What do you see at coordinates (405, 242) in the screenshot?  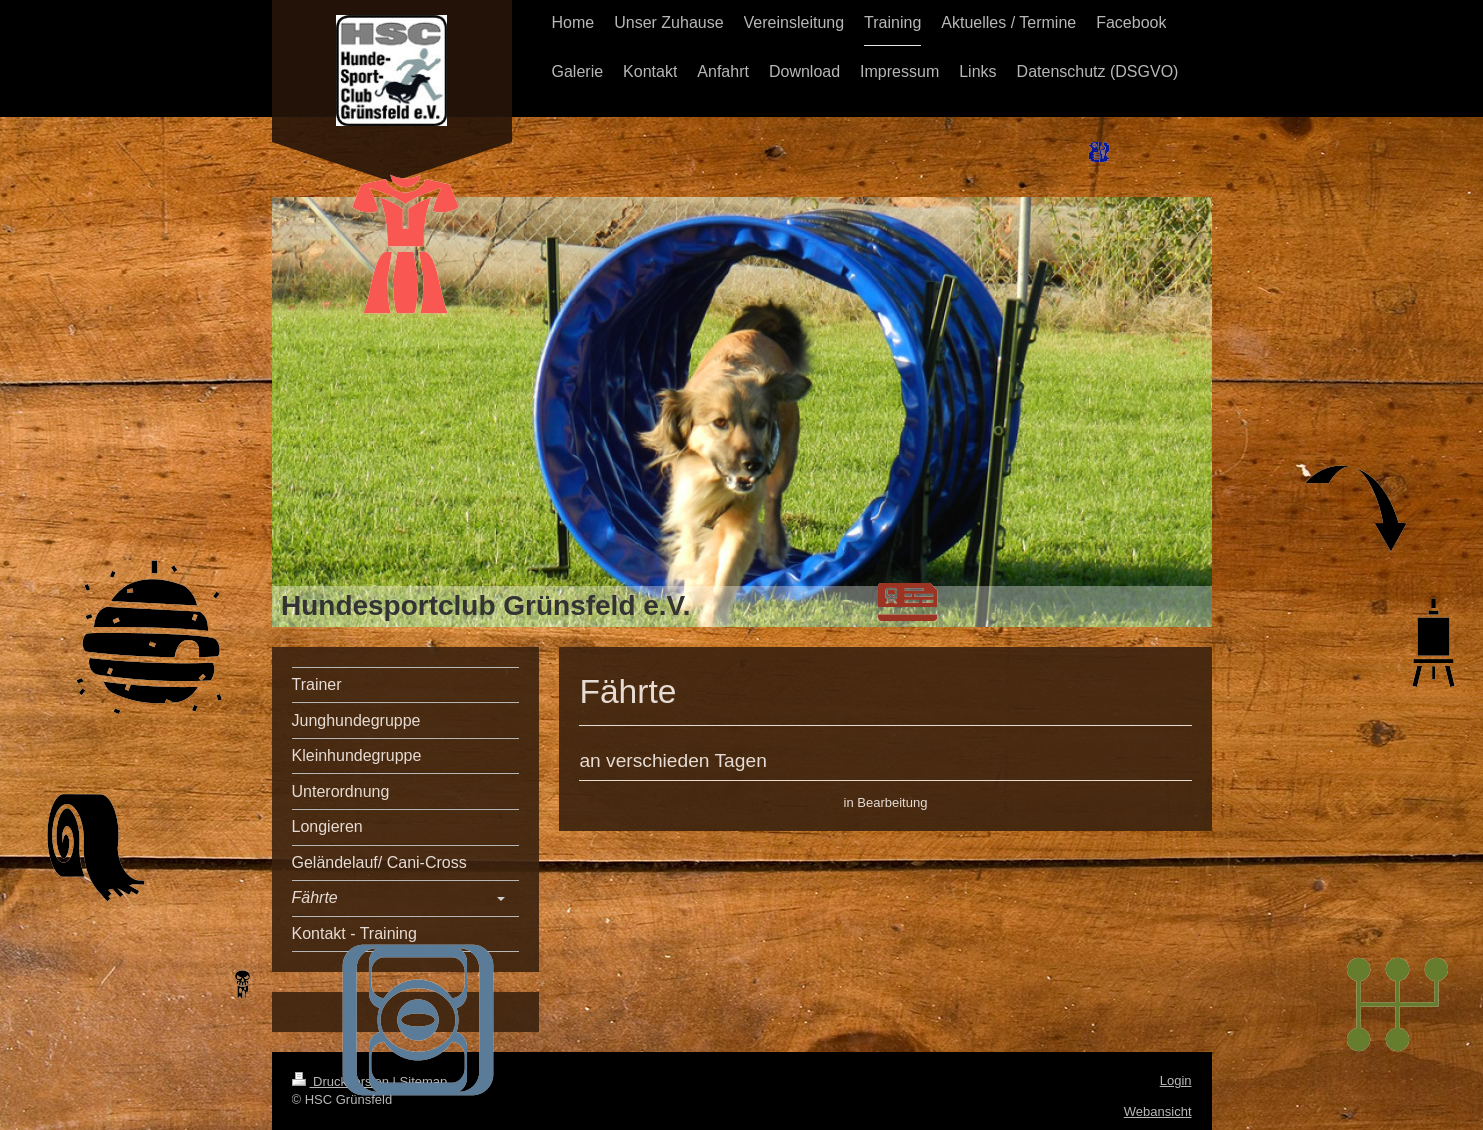 I see `view travel outfit options` at bounding box center [405, 242].